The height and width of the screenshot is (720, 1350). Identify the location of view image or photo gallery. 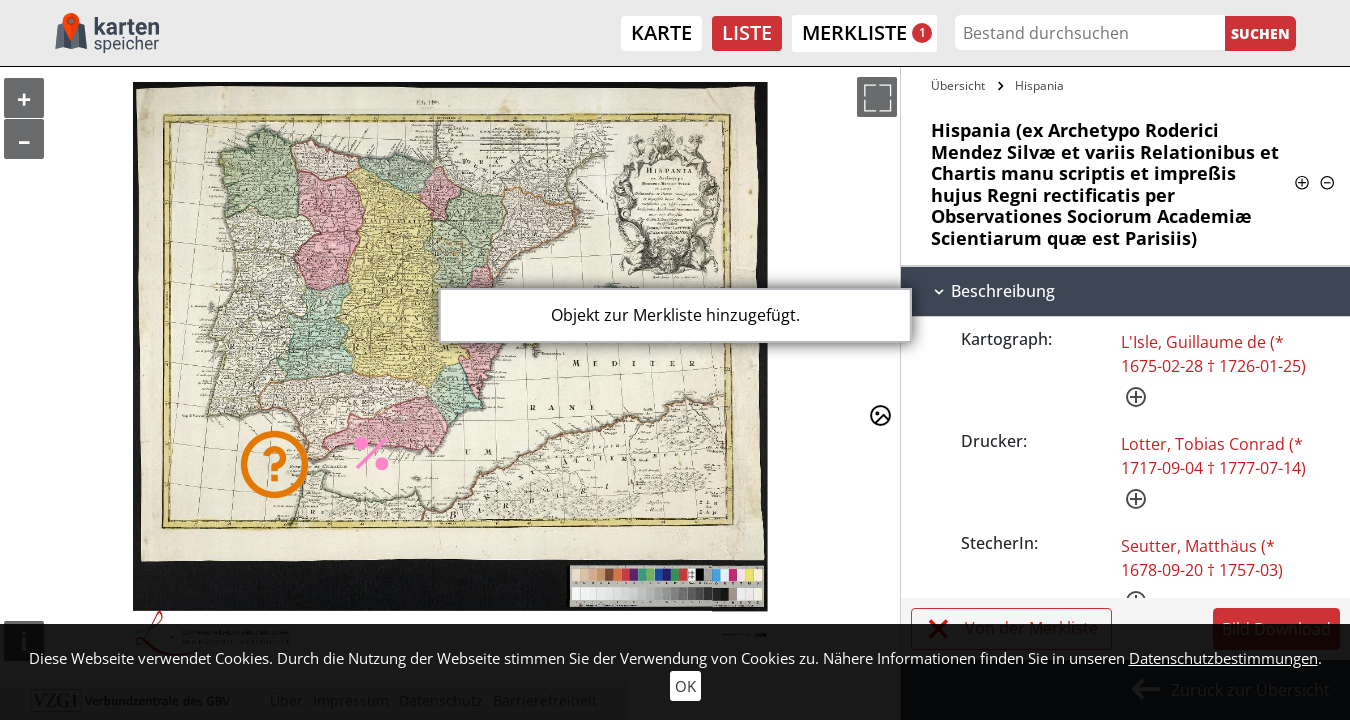
(880, 415).